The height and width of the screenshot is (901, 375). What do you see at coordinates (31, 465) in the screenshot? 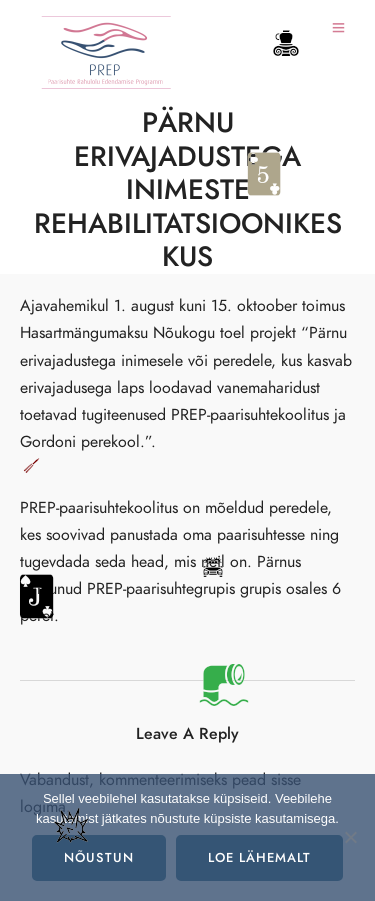
I see `select butterfly knife weapon in game inventory` at bounding box center [31, 465].